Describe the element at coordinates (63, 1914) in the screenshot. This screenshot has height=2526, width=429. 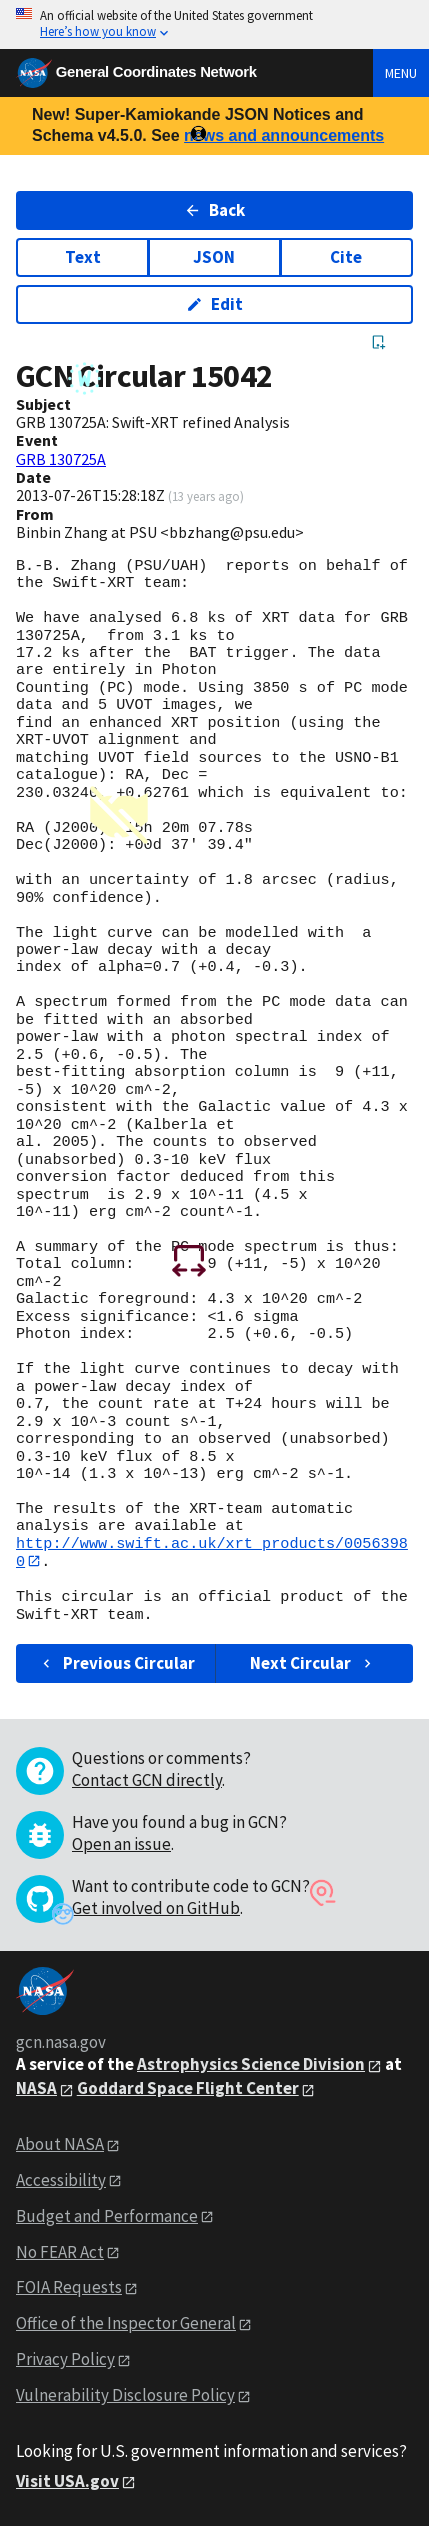
I see `select nerd or geeky mood/reaction` at that location.